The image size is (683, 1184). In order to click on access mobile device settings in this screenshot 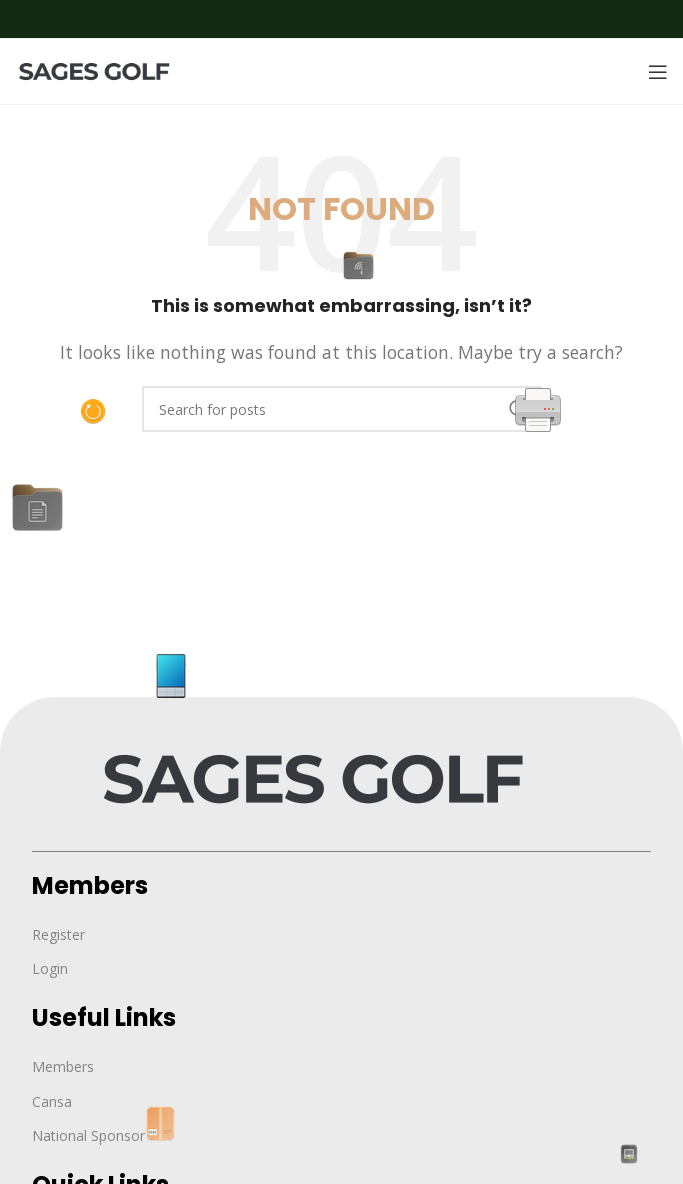, I will do `click(171, 676)`.